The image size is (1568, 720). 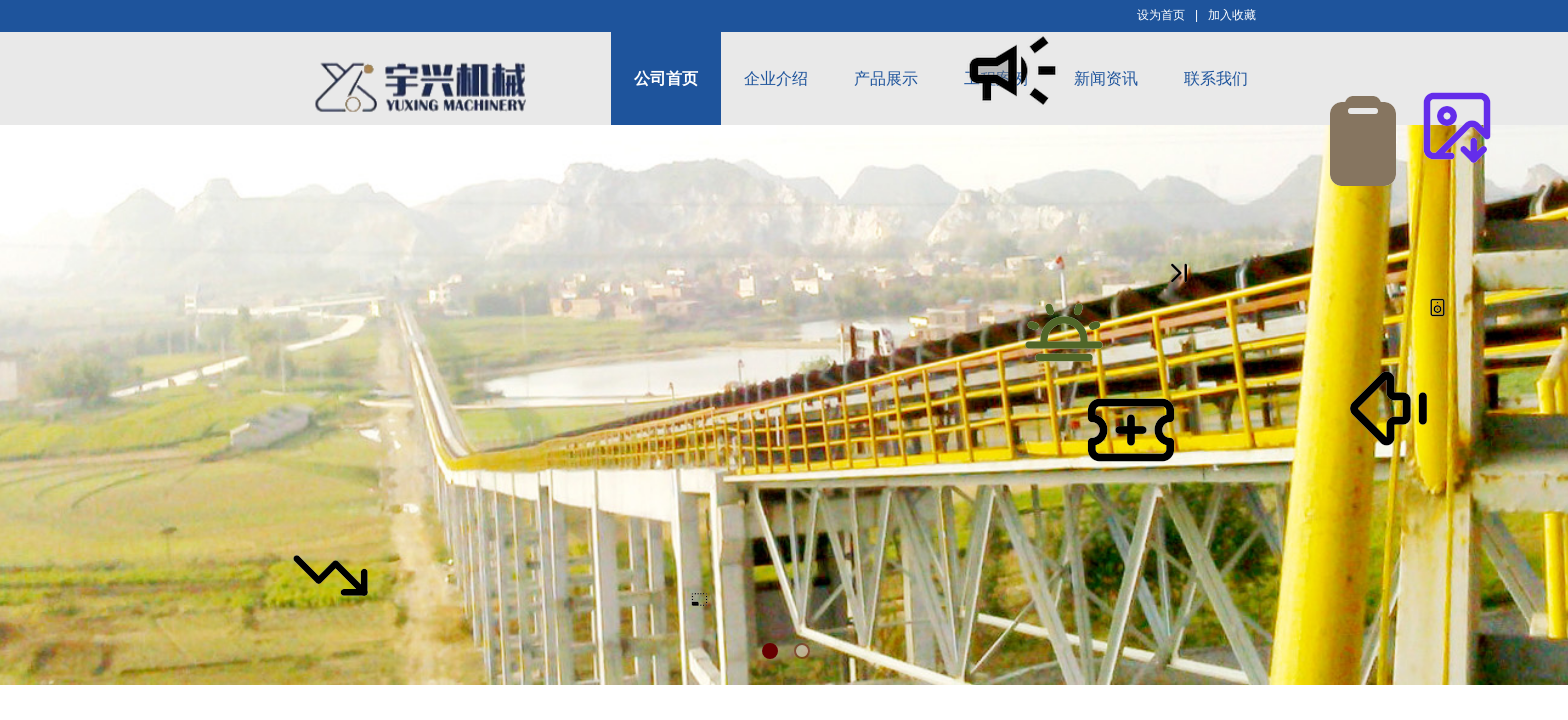 What do you see at coordinates (1179, 273) in the screenshot?
I see `skip to the end of a playlist or track` at bounding box center [1179, 273].